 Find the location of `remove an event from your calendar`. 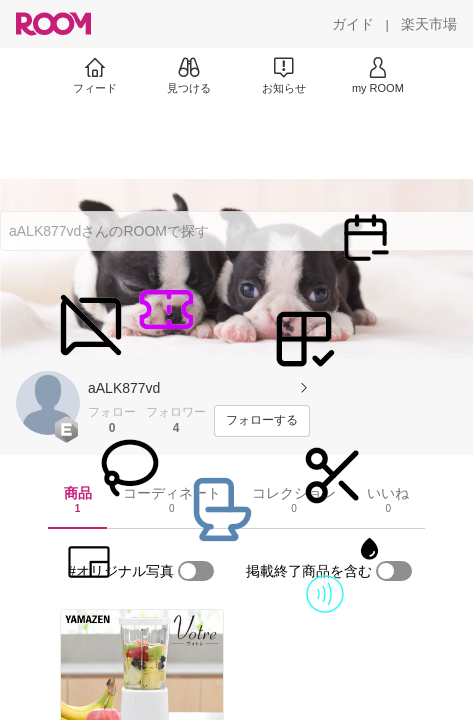

remove an event from your calendar is located at coordinates (365, 237).